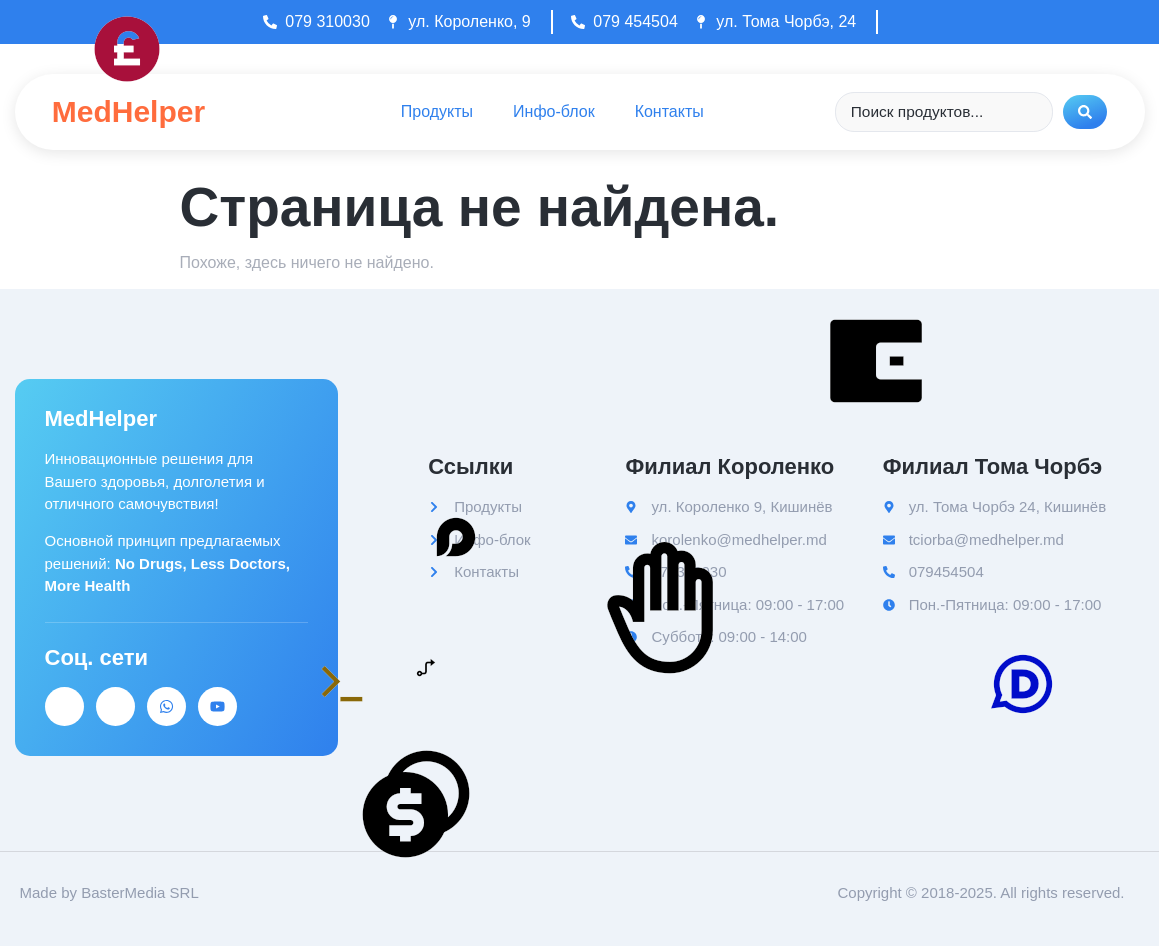 The width and height of the screenshot is (1159, 946). I want to click on view balance in british pounds, so click(127, 49).